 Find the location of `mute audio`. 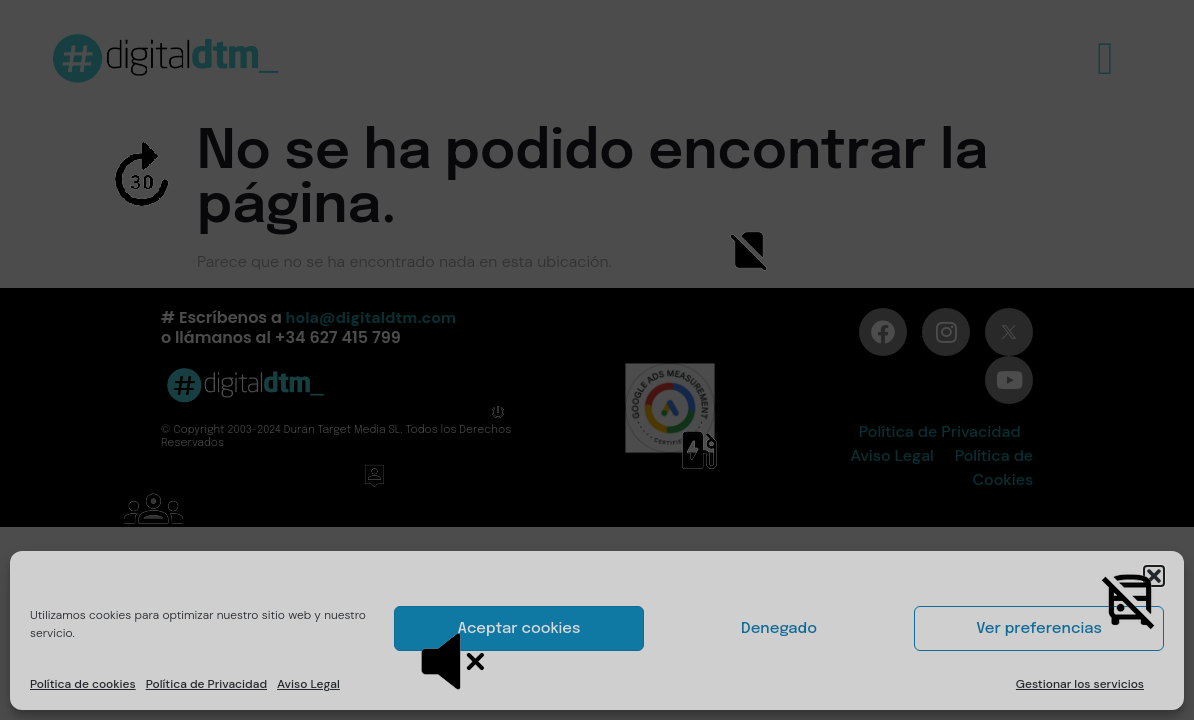

mute audio is located at coordinates (449, 661).